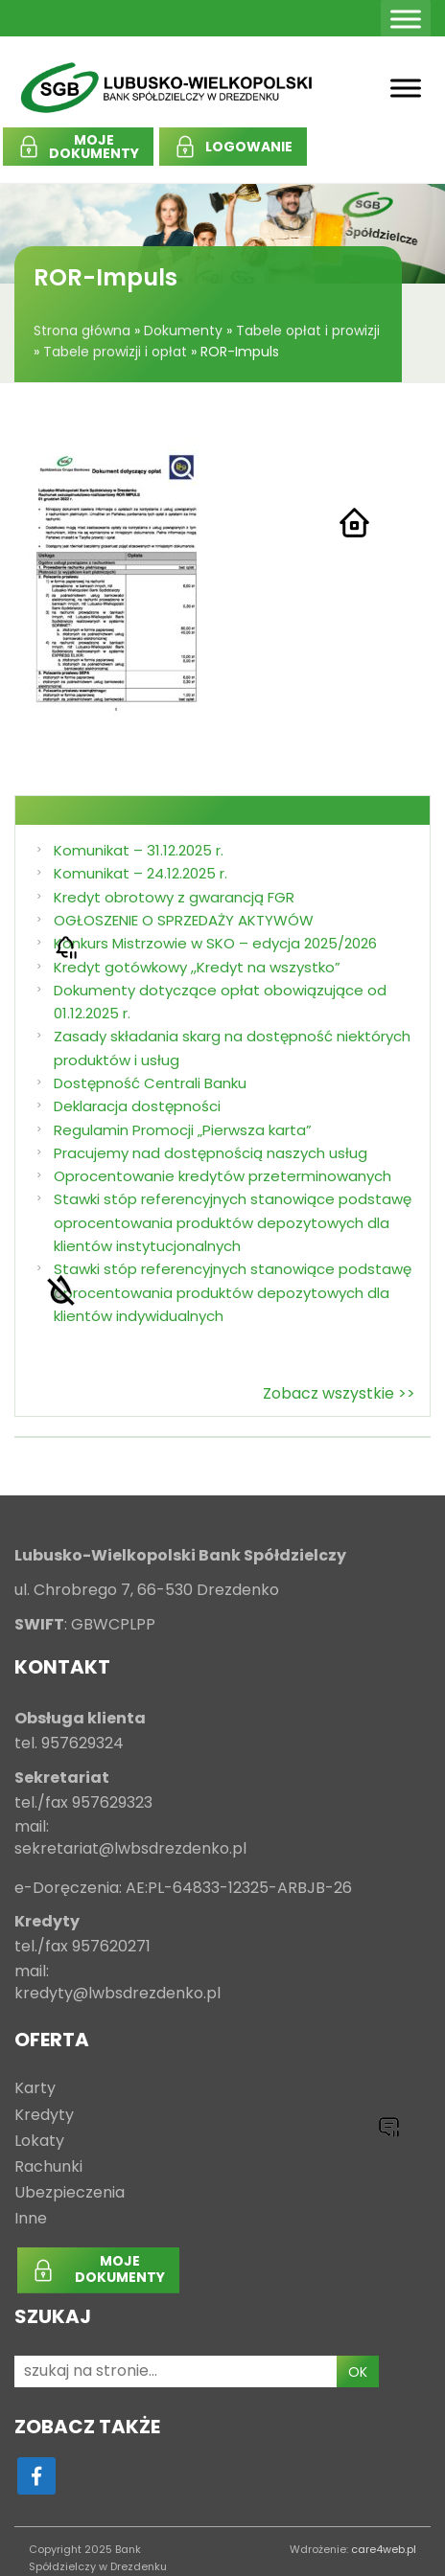 The height and width of the screenshot is (2576, 445). I want to click on pause notifications, so click(65, 946).